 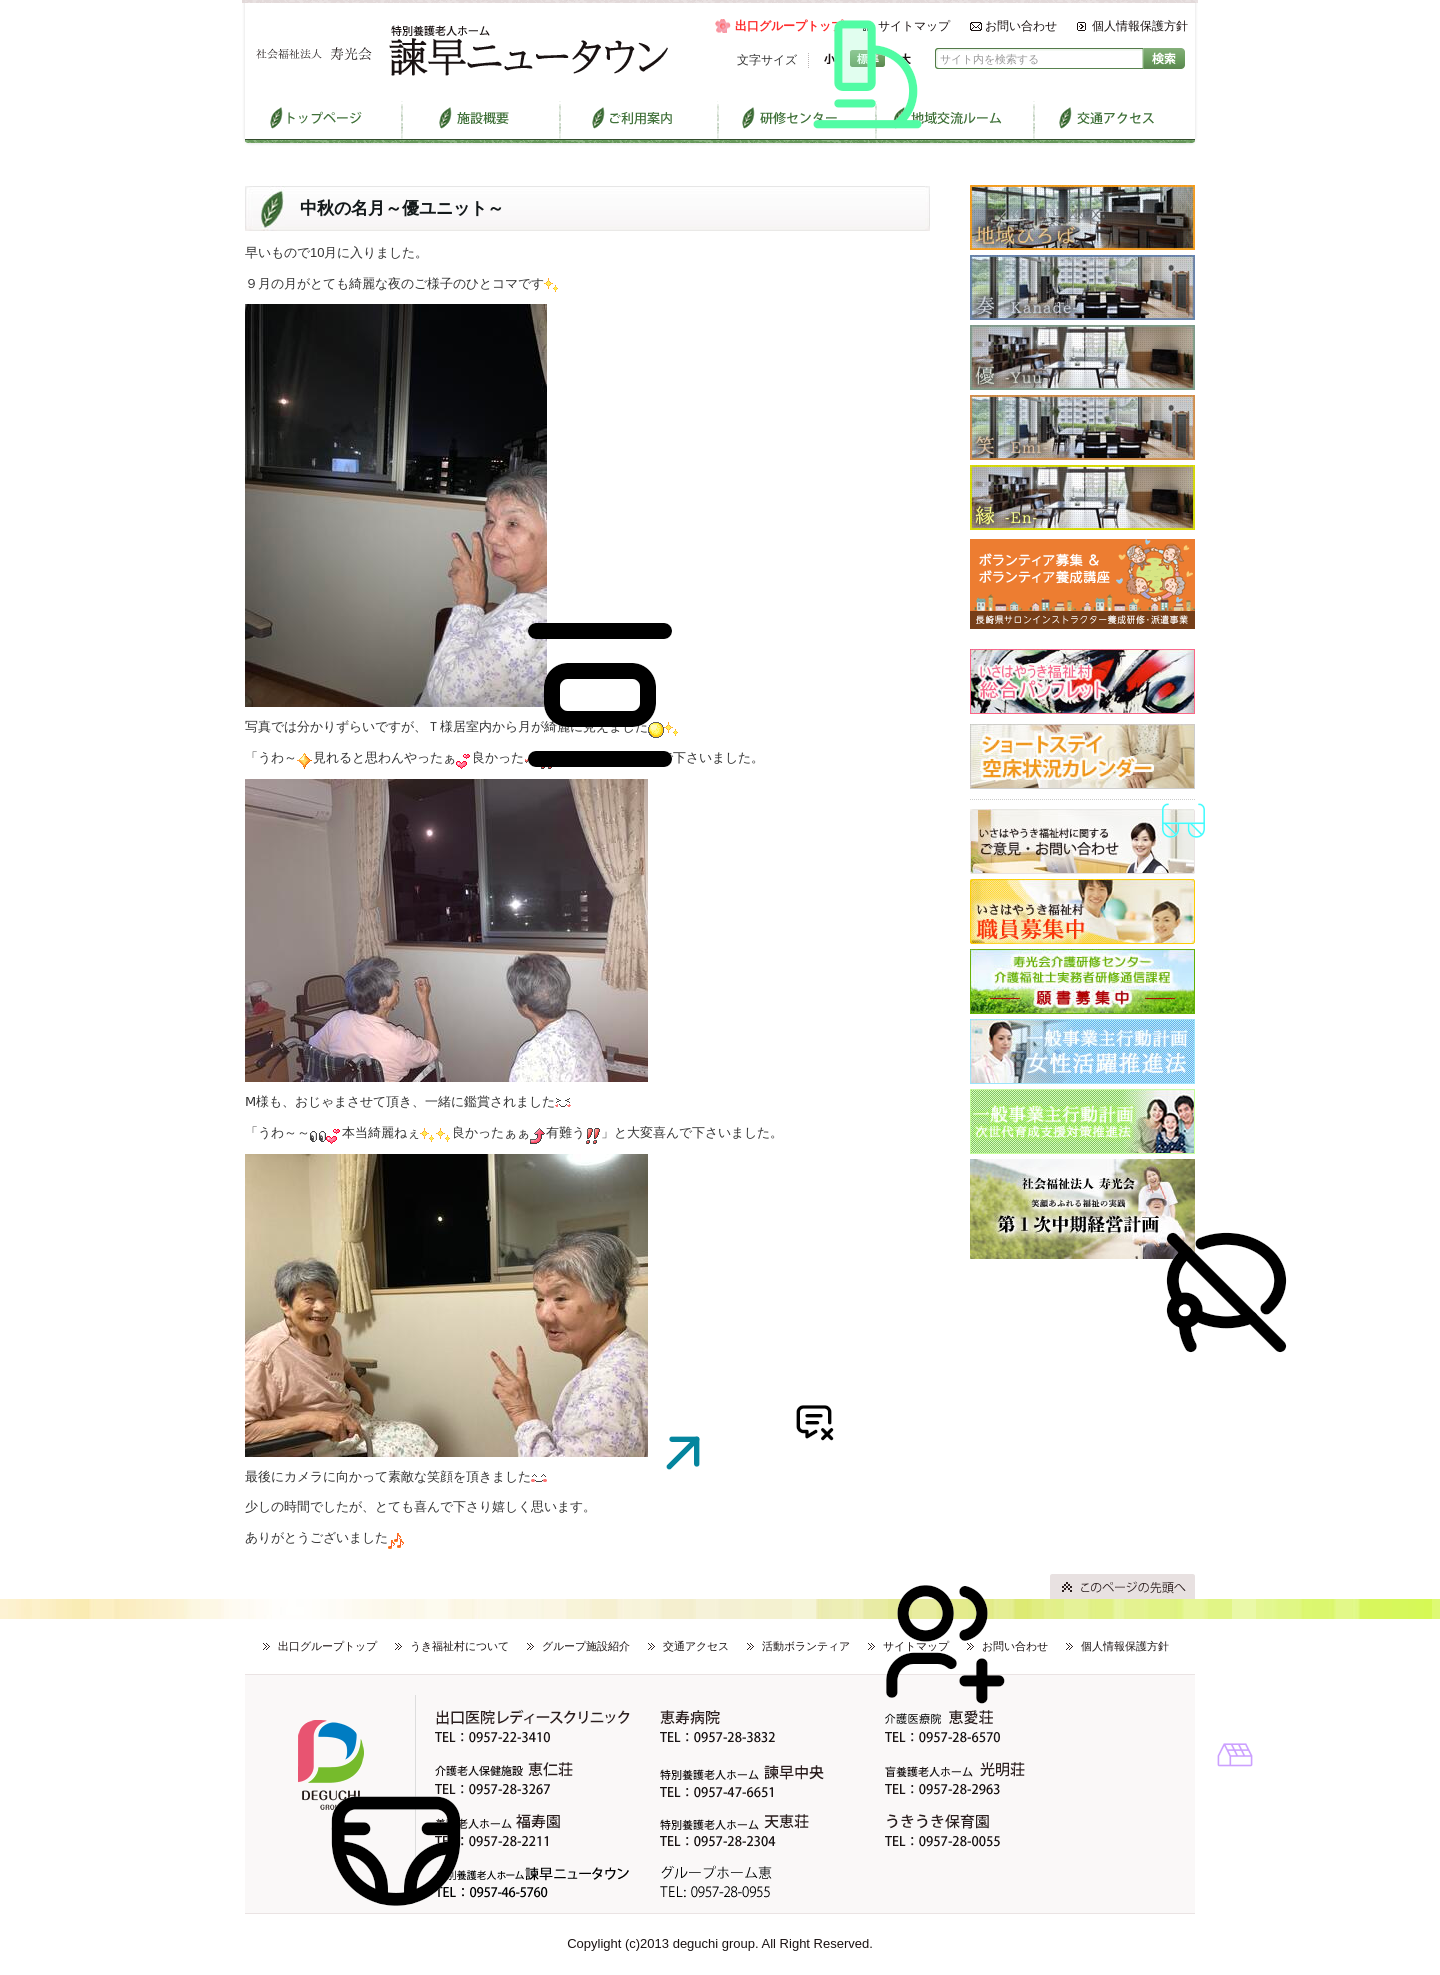 What do you see at coordinates (867, 78) in the screenshot?
I see `access research or scientific tools` at bounding box center [867, 78].